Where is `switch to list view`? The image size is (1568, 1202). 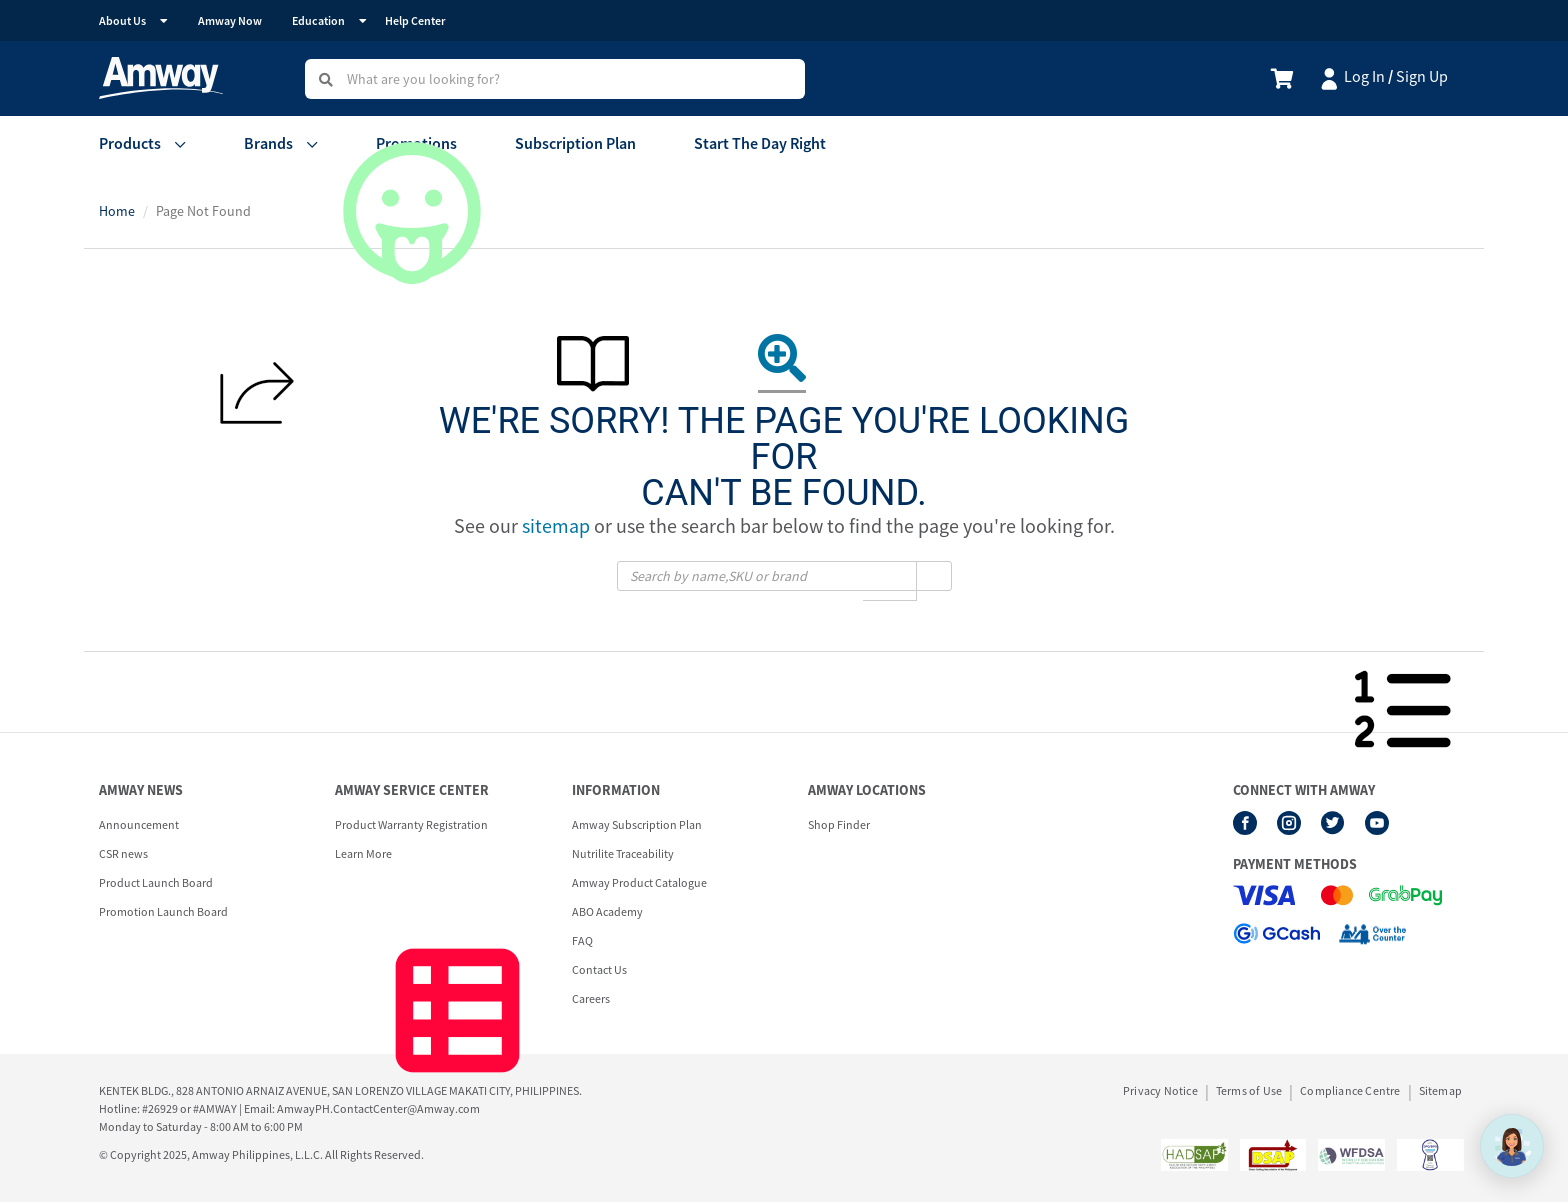 switch to list view is located at coordinates (457, 1010).